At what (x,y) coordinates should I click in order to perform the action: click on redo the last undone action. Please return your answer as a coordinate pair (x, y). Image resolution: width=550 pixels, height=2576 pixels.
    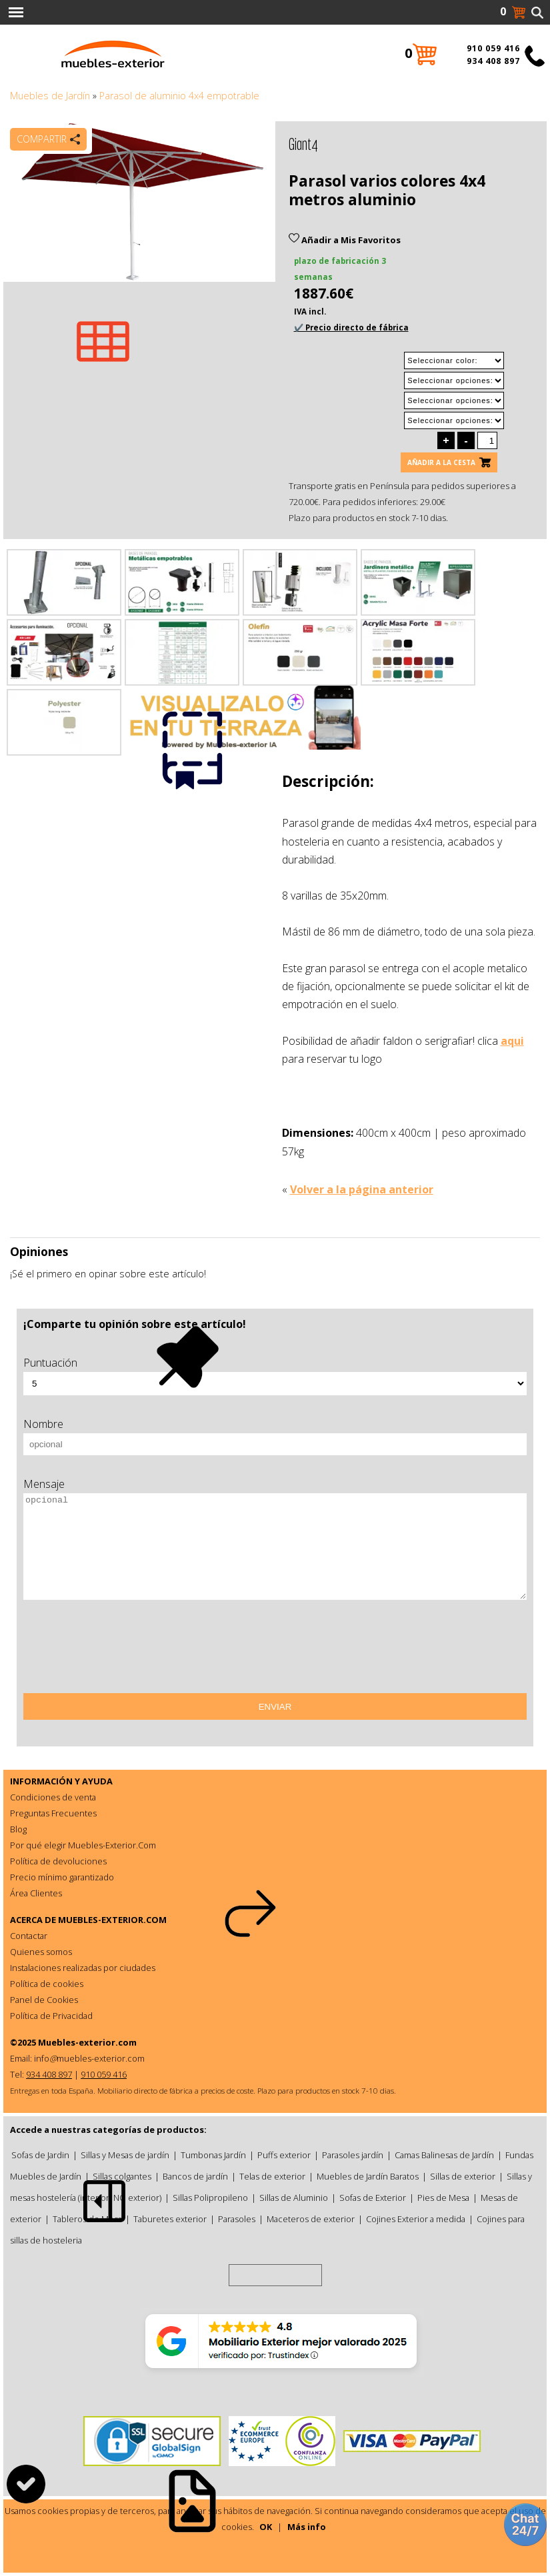
    Looking at the image, I should click on (250, 1915).